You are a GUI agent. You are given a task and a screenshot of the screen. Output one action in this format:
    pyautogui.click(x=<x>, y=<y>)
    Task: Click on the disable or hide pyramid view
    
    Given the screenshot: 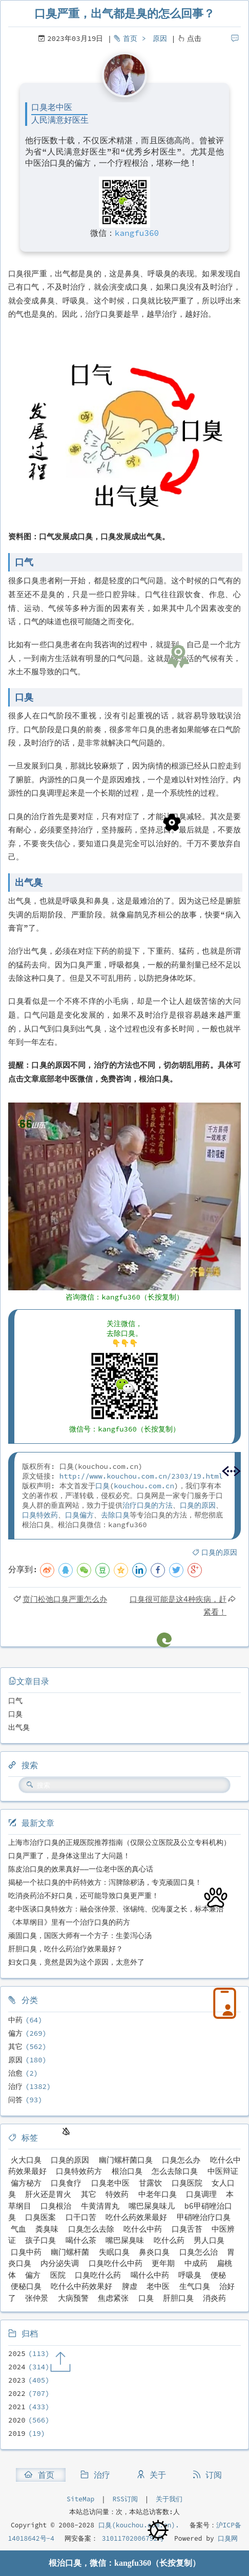 What is the action you would take?
    pyautogui.click(x=66, y=2131)
    